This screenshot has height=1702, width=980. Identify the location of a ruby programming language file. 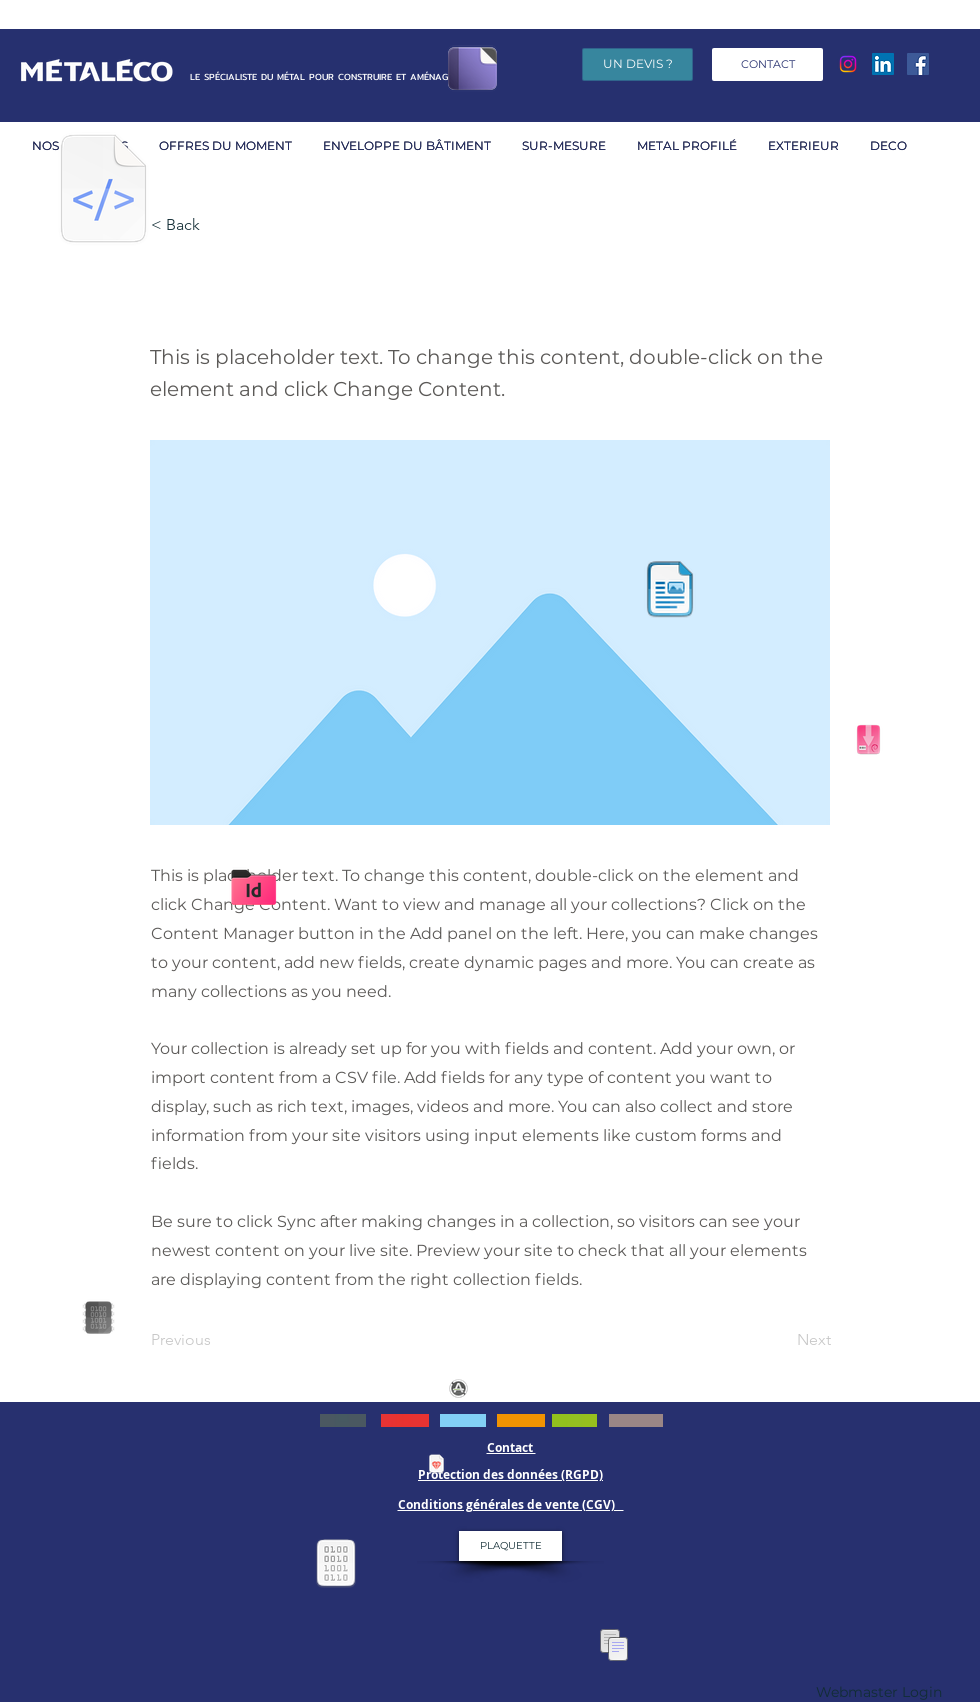
(436, 1463).